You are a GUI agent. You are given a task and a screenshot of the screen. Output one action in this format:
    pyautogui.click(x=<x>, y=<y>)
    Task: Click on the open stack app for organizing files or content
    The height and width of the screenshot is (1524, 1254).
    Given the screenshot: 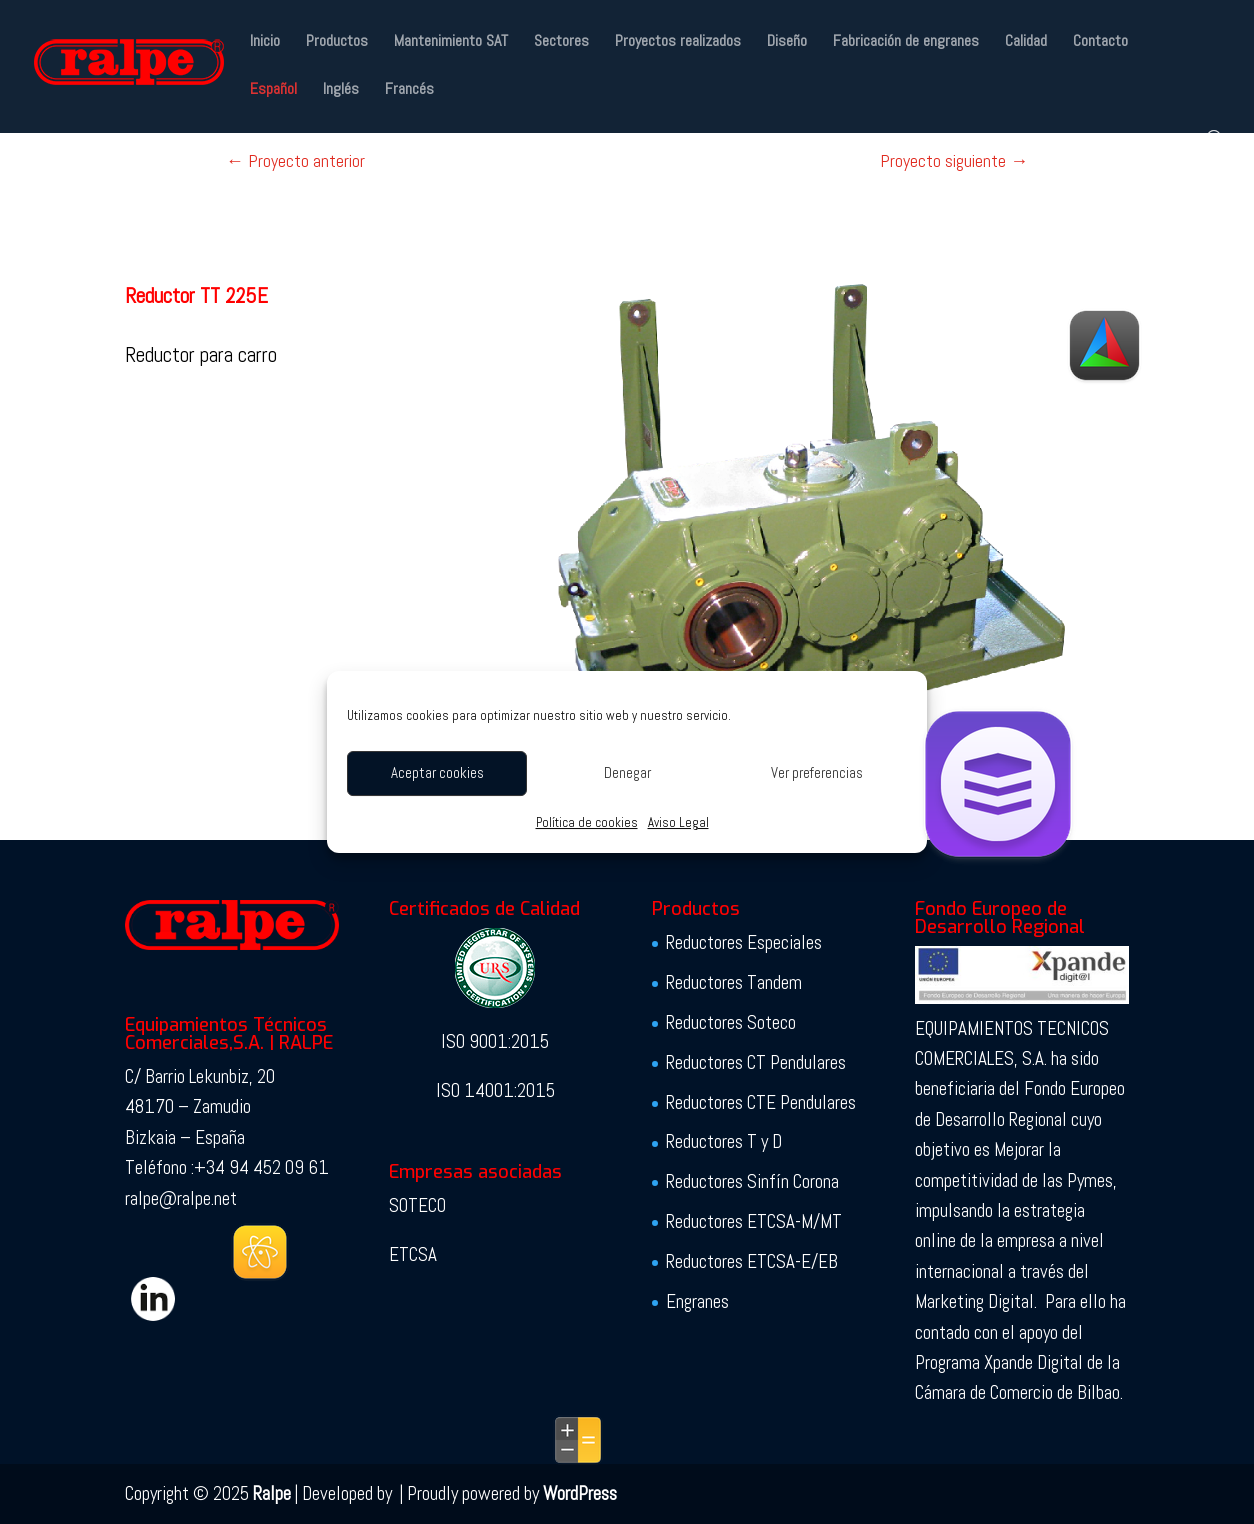 What is the action you would take?
    pyautogui.click(x=998, y=784)
    